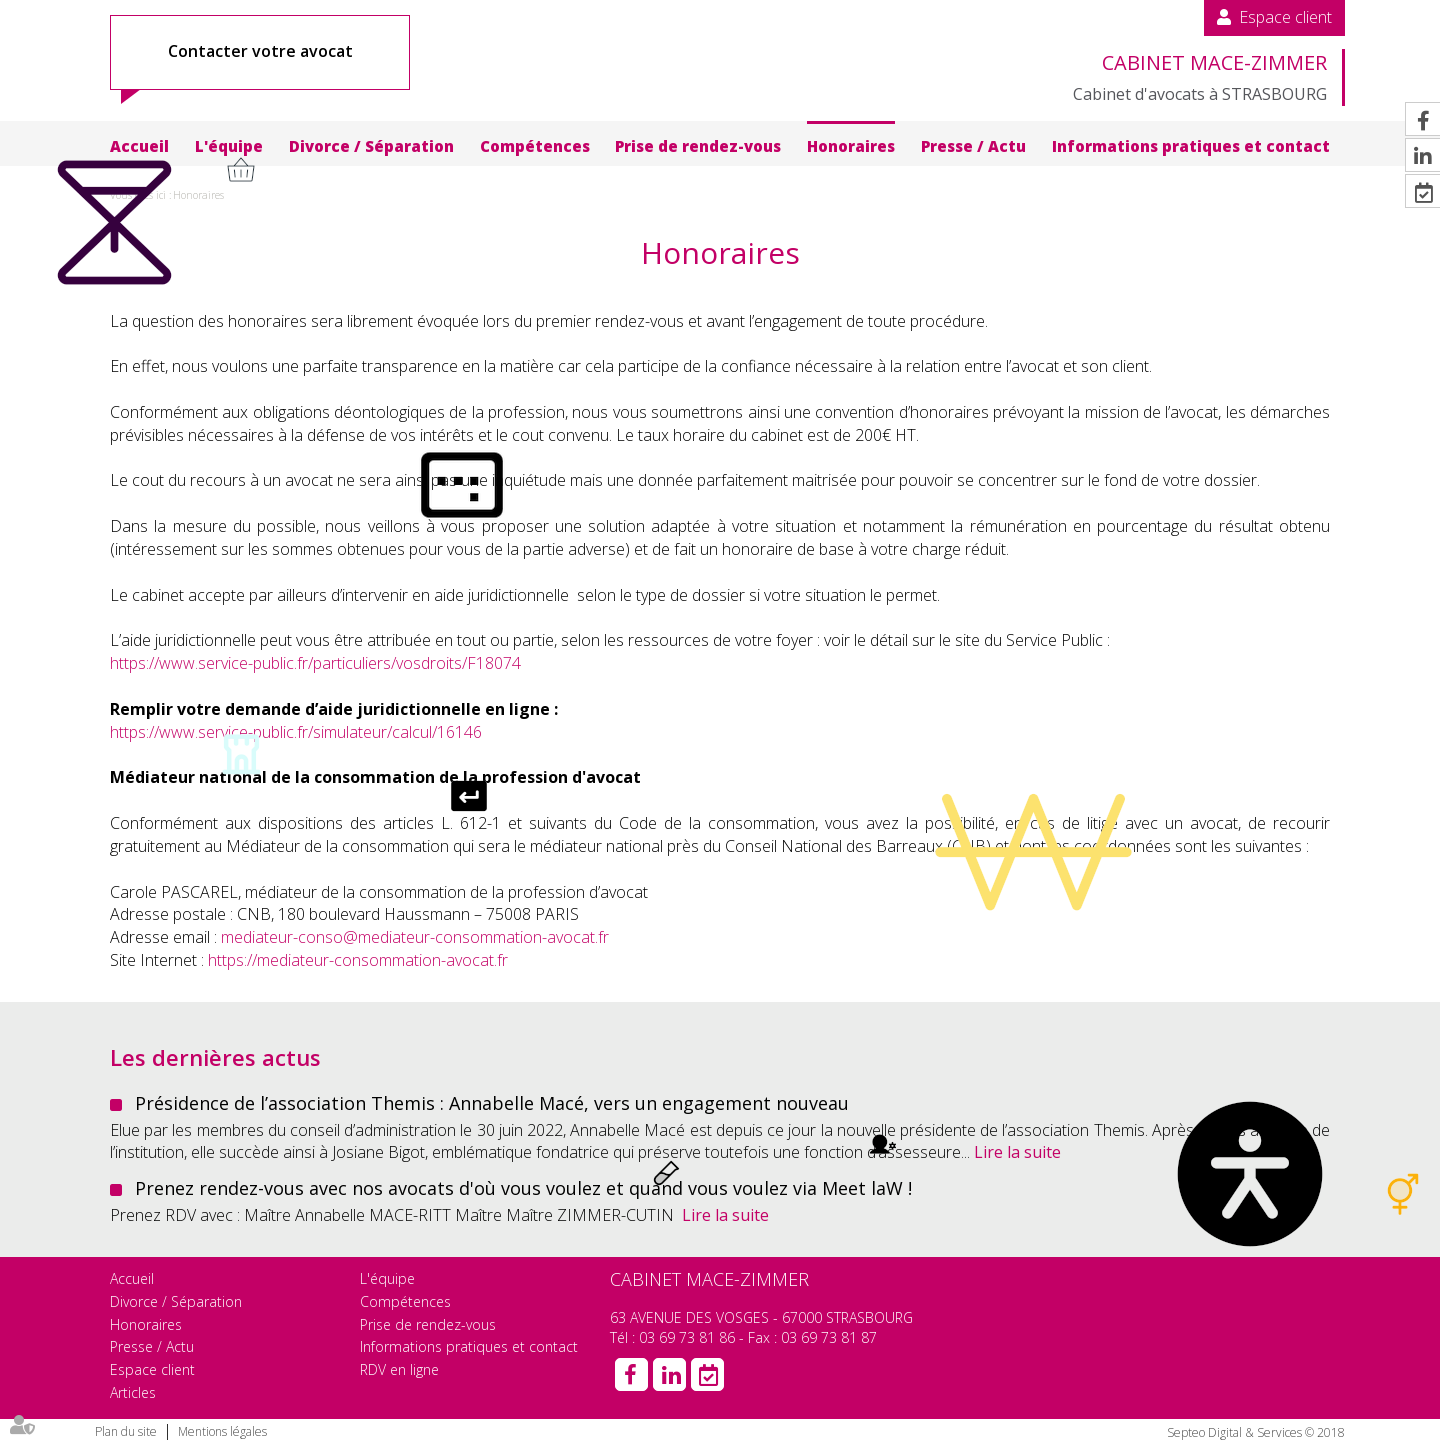  What do you see at coordinates (666, 1173) in the screenshot?
I see `access lab or experimental features` at bounding box center [666, 1173].